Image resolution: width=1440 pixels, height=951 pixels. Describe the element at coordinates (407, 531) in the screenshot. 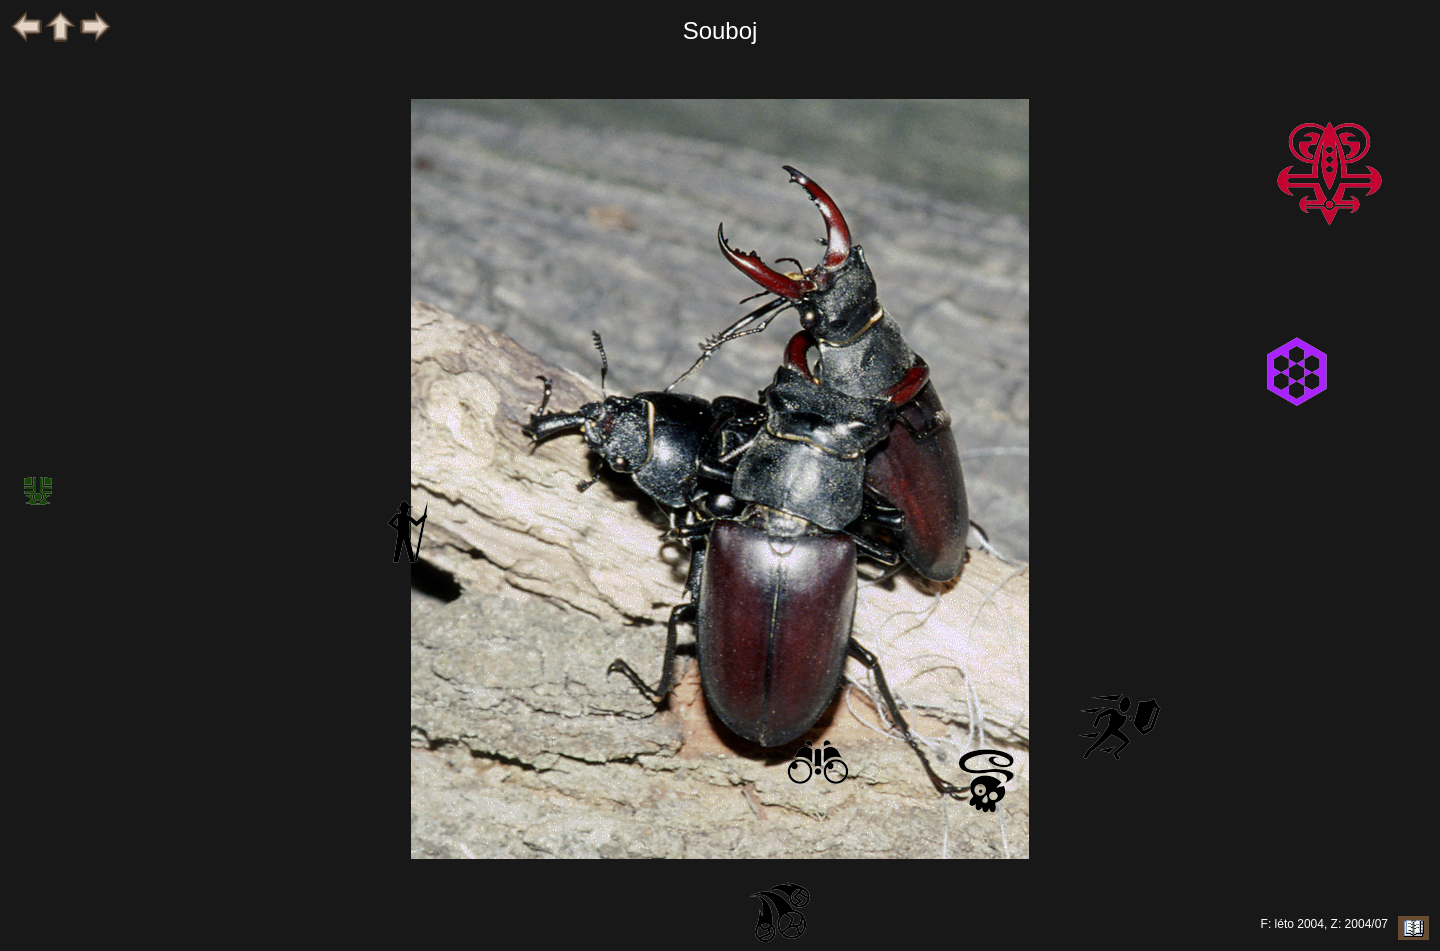

I see `select pikeman unit in strategy game` at that location.